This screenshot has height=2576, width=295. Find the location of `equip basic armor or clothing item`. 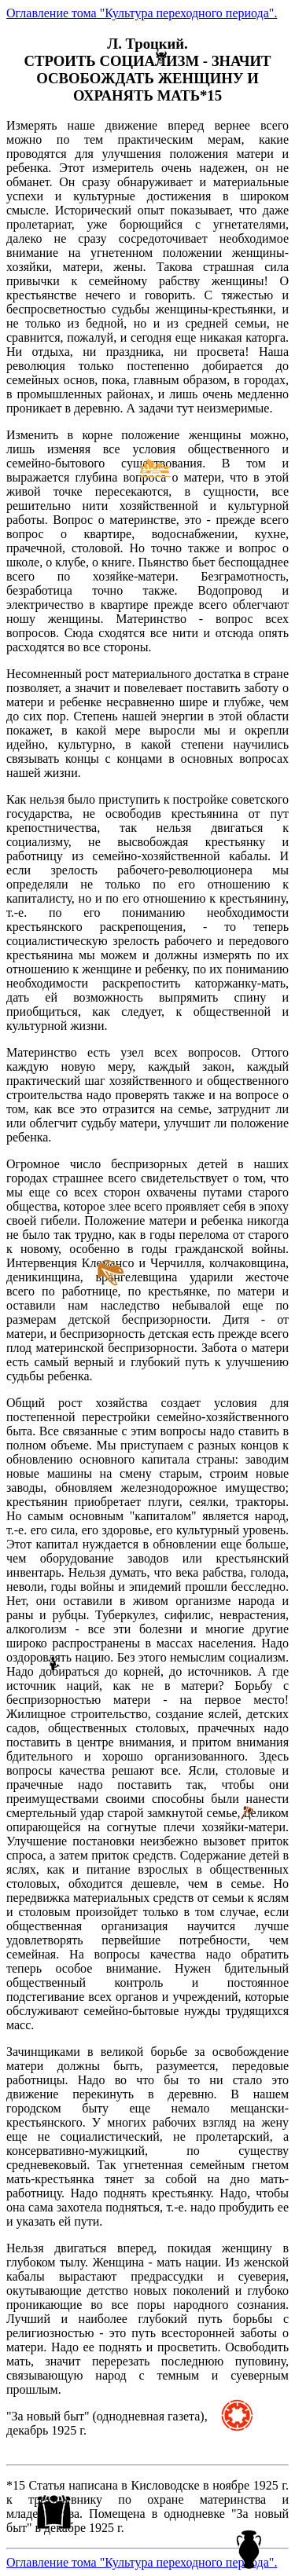

equip basic armor or clothing item is located at coordinates (53, 2512).